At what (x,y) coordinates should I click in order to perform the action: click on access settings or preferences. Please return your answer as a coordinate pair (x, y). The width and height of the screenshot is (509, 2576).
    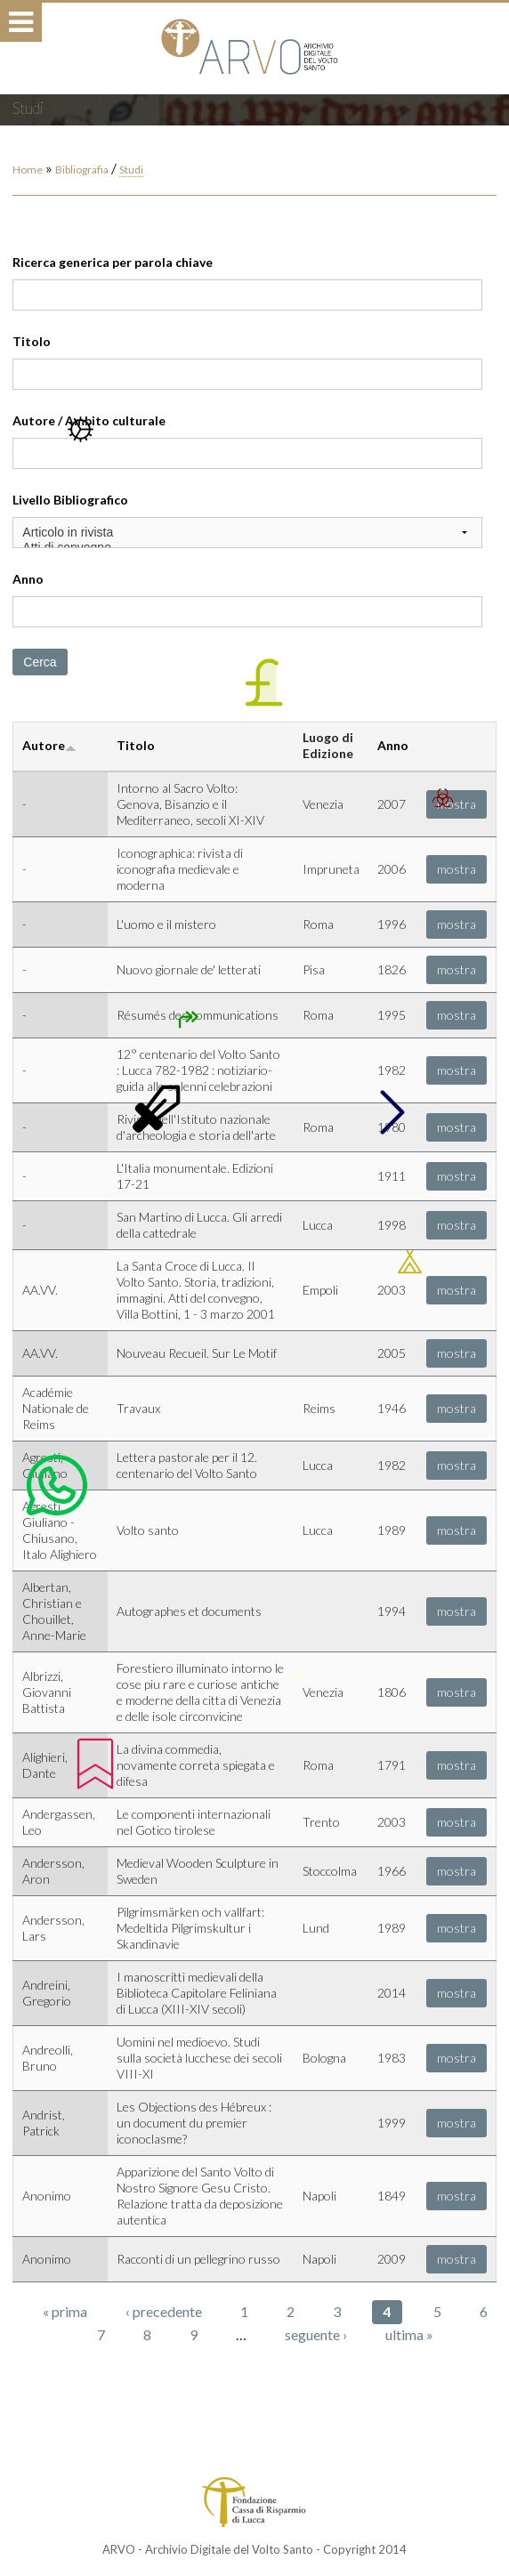
    Looking at the image, I should click on (80, 429).